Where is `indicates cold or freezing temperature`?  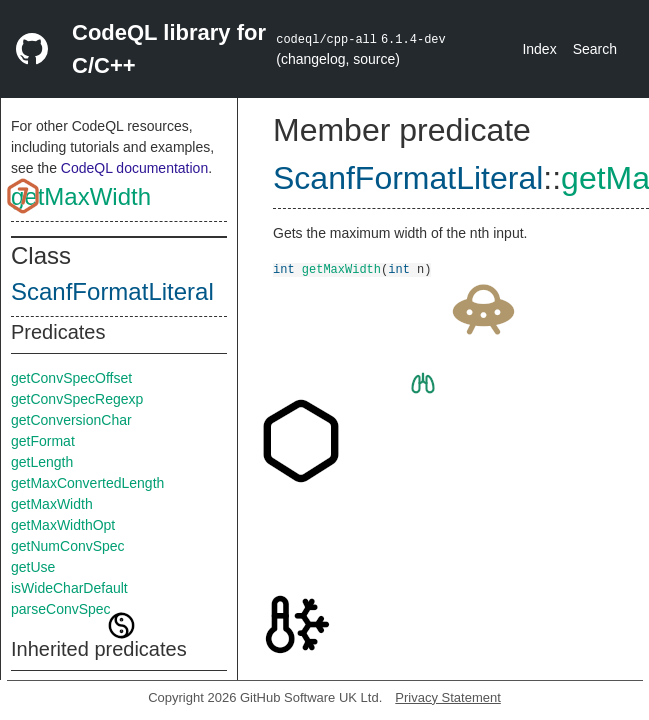 indicates cold or freezing temperature is located at coordinates (297, 624).